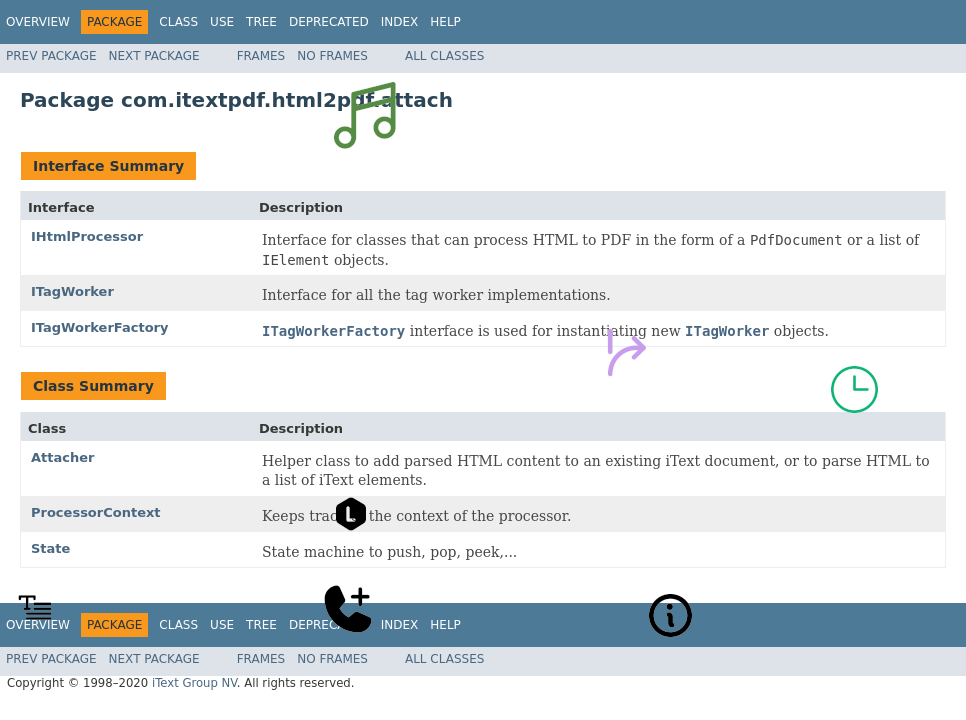  I want to click on read articles from the new york times, so click(34, 607).